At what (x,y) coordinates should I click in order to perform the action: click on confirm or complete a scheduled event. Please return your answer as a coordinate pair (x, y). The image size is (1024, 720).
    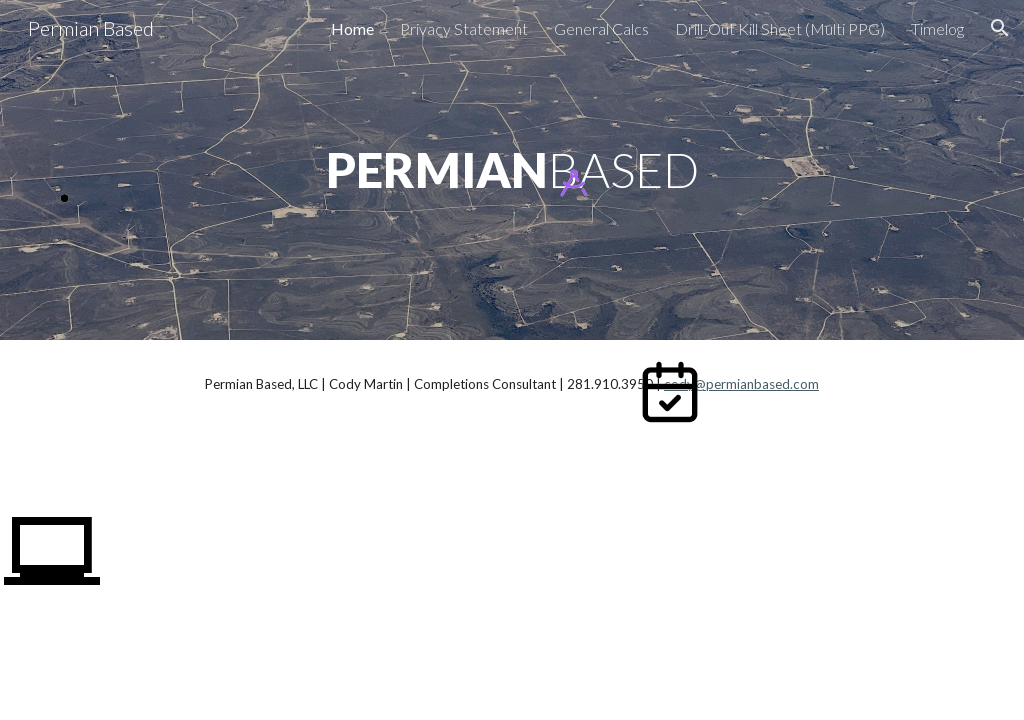
    Looking at the image, I should click on (670, 392).